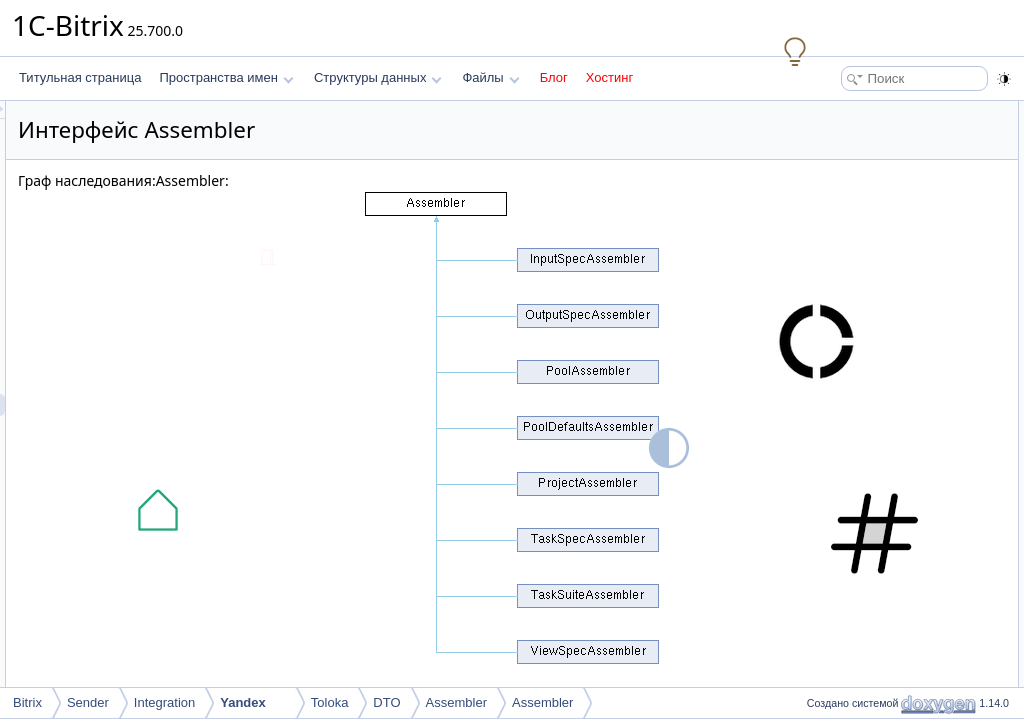 This screenshot has height=720, width=1024. Describe the element at coordinates (874, 533) in the screenshot. I see `view or browse hashtags` at that location.